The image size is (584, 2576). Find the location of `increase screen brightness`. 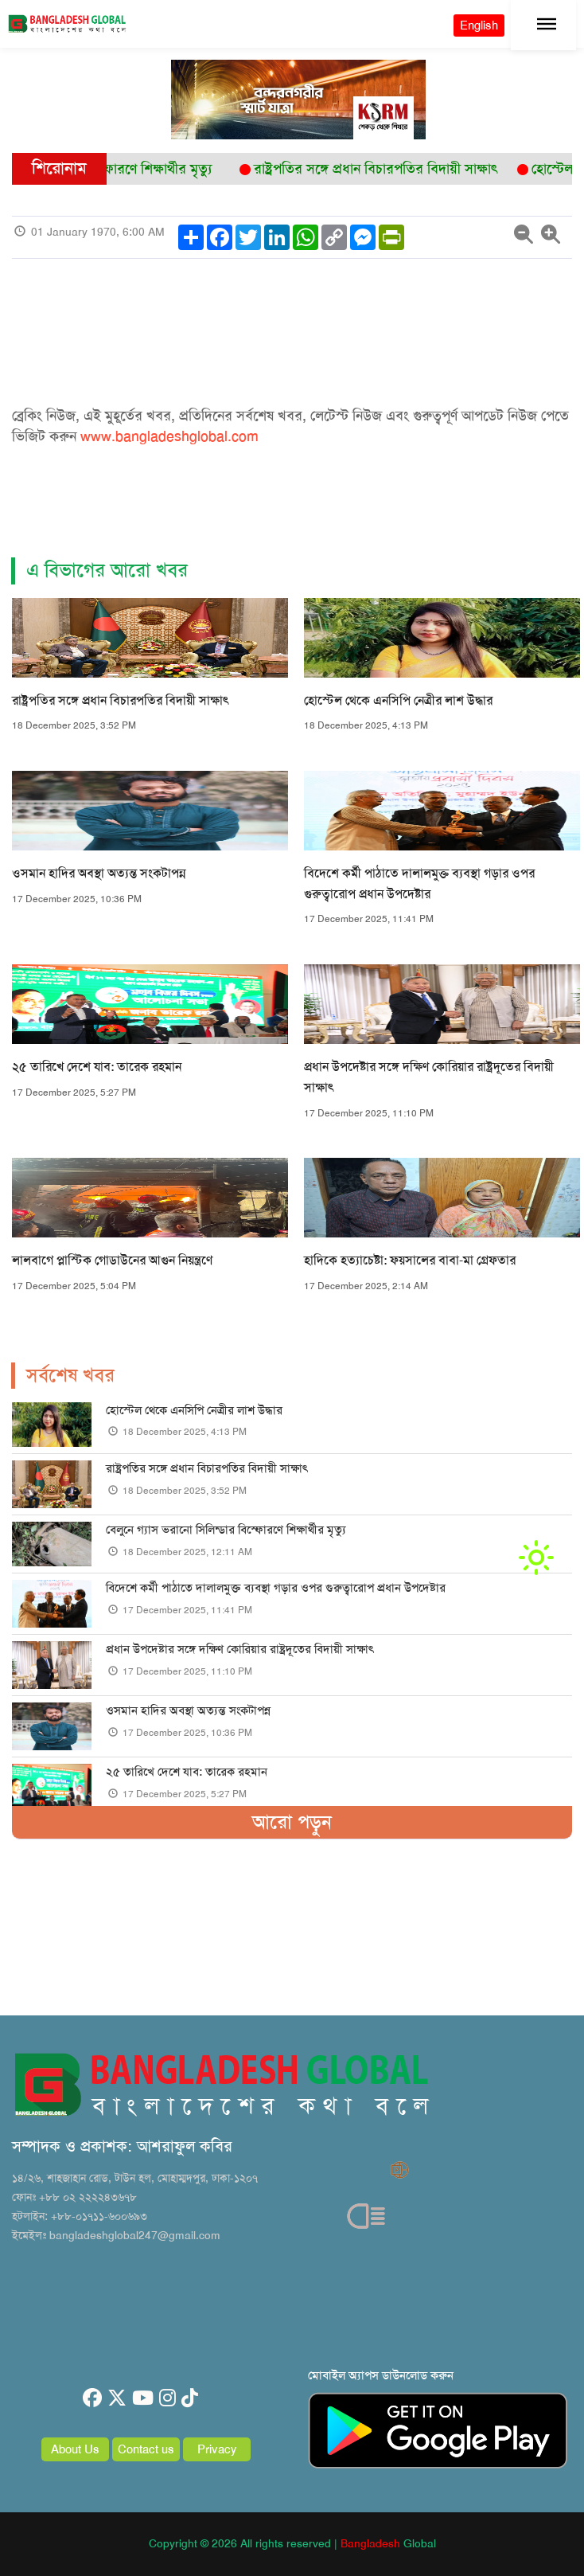

increase screen brightness is located at coordinates (536, 1558).